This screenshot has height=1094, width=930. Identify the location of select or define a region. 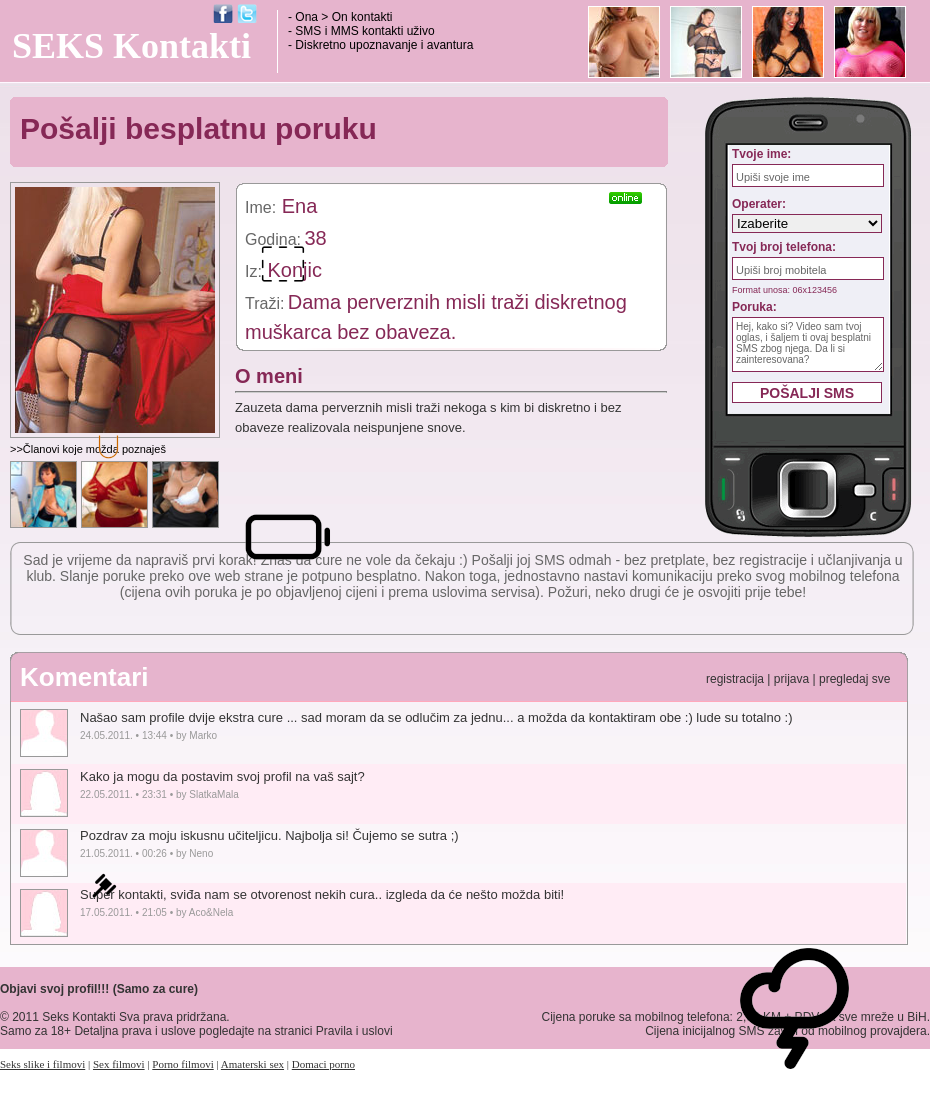
(283, 264).